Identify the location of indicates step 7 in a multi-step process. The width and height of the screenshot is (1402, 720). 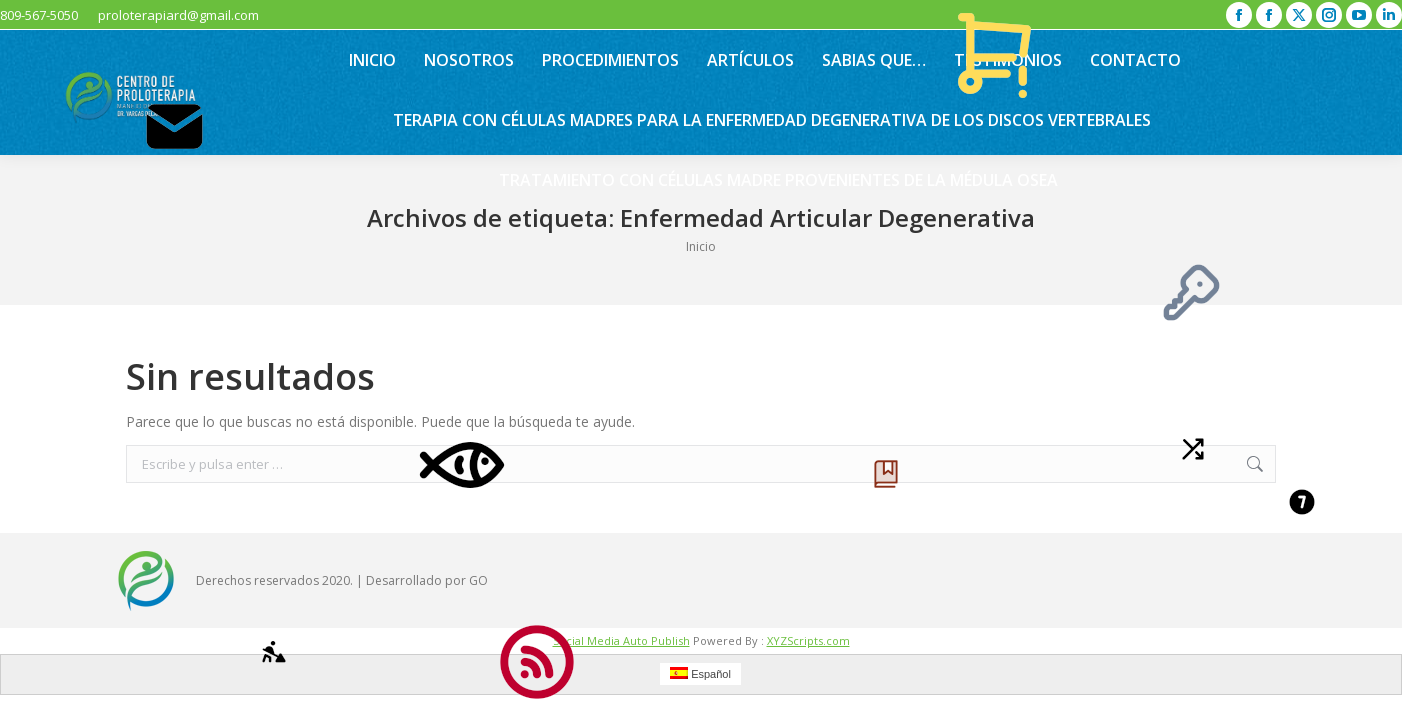
(1302, 502).